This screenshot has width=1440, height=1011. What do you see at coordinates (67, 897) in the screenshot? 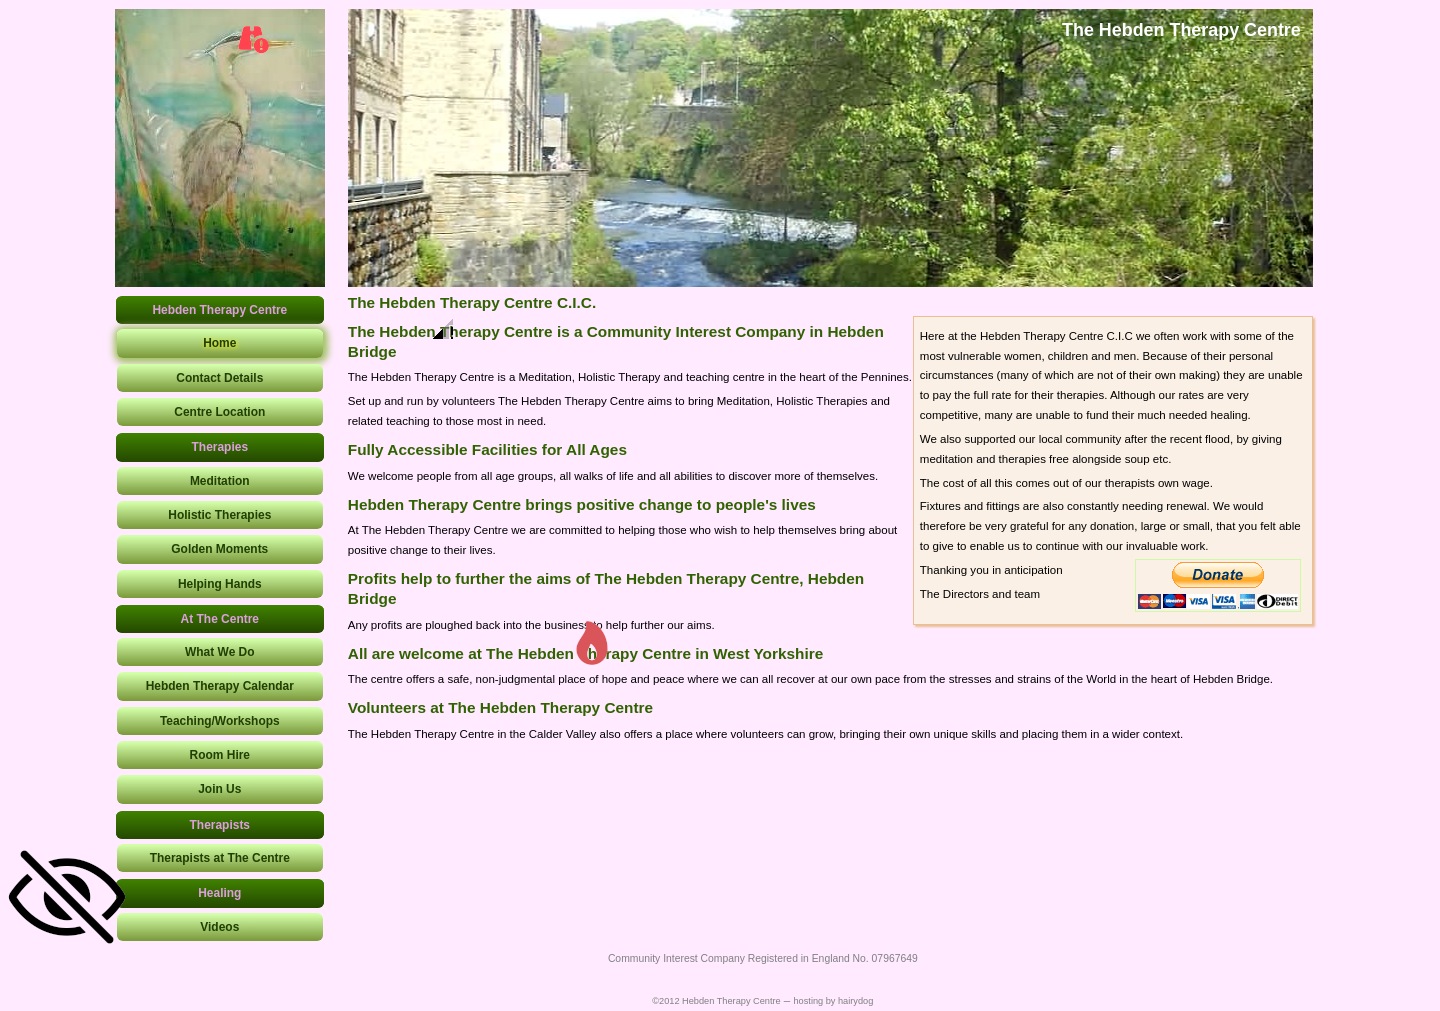
I see `hide password or sensitive content` at bounding box center [67, 897].